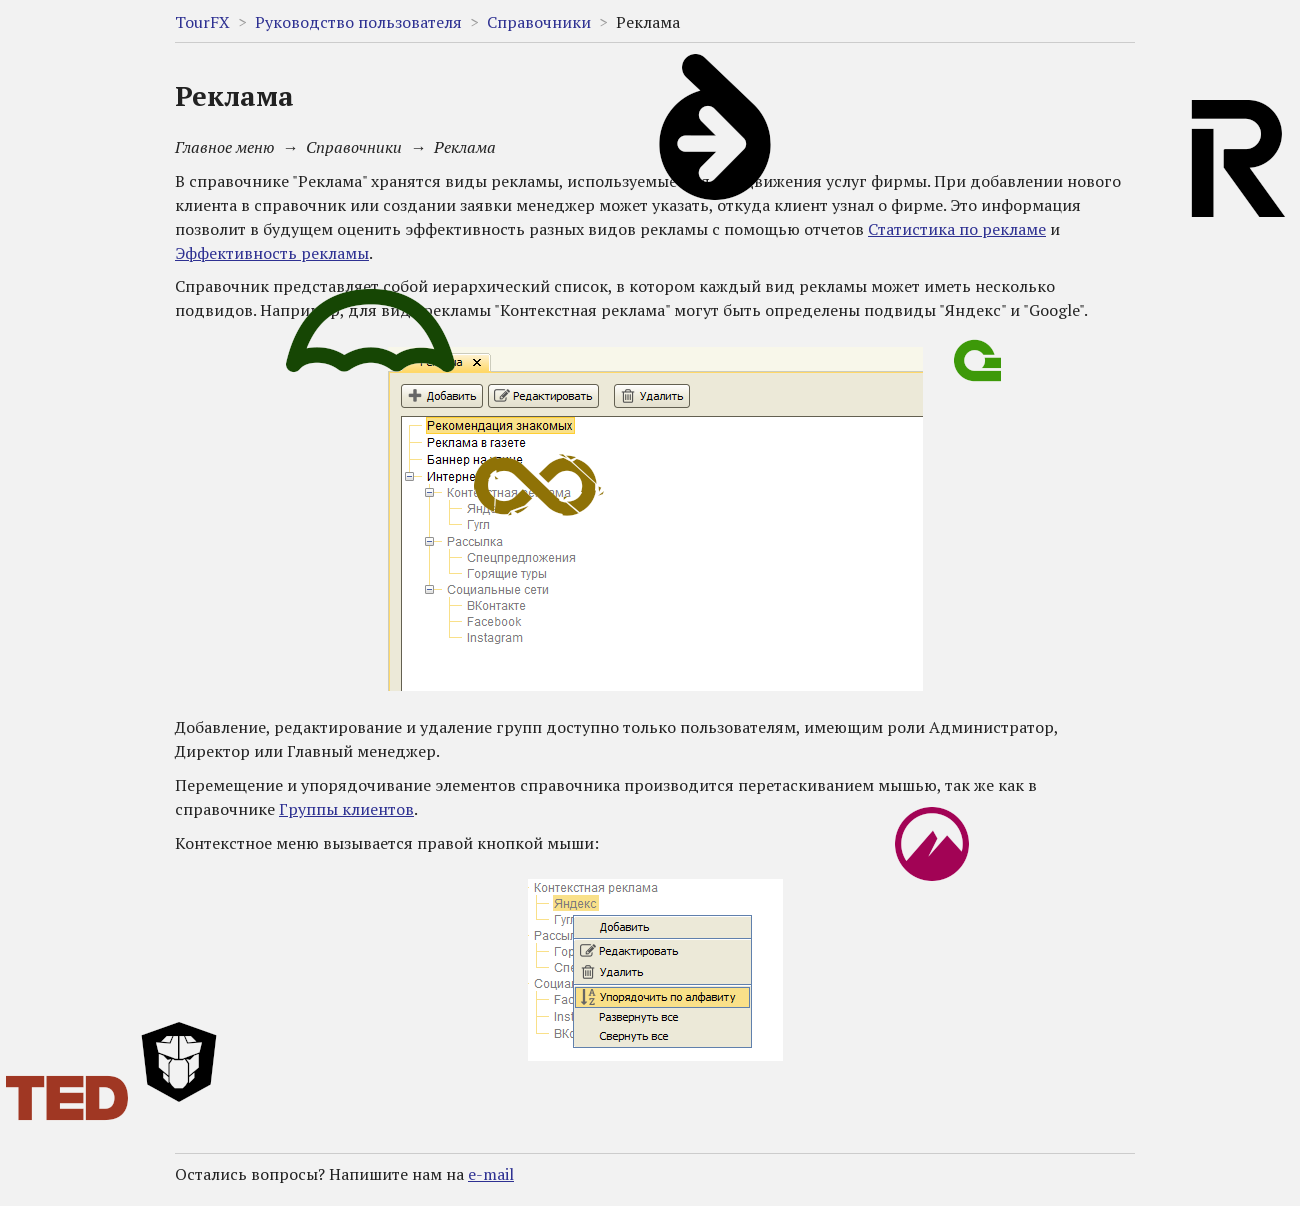 The height and width of the screenshot is (1206, 1300). Describe the element at coordinates (67, 1098) in the screenshot. I see `open the TED app` at that location.